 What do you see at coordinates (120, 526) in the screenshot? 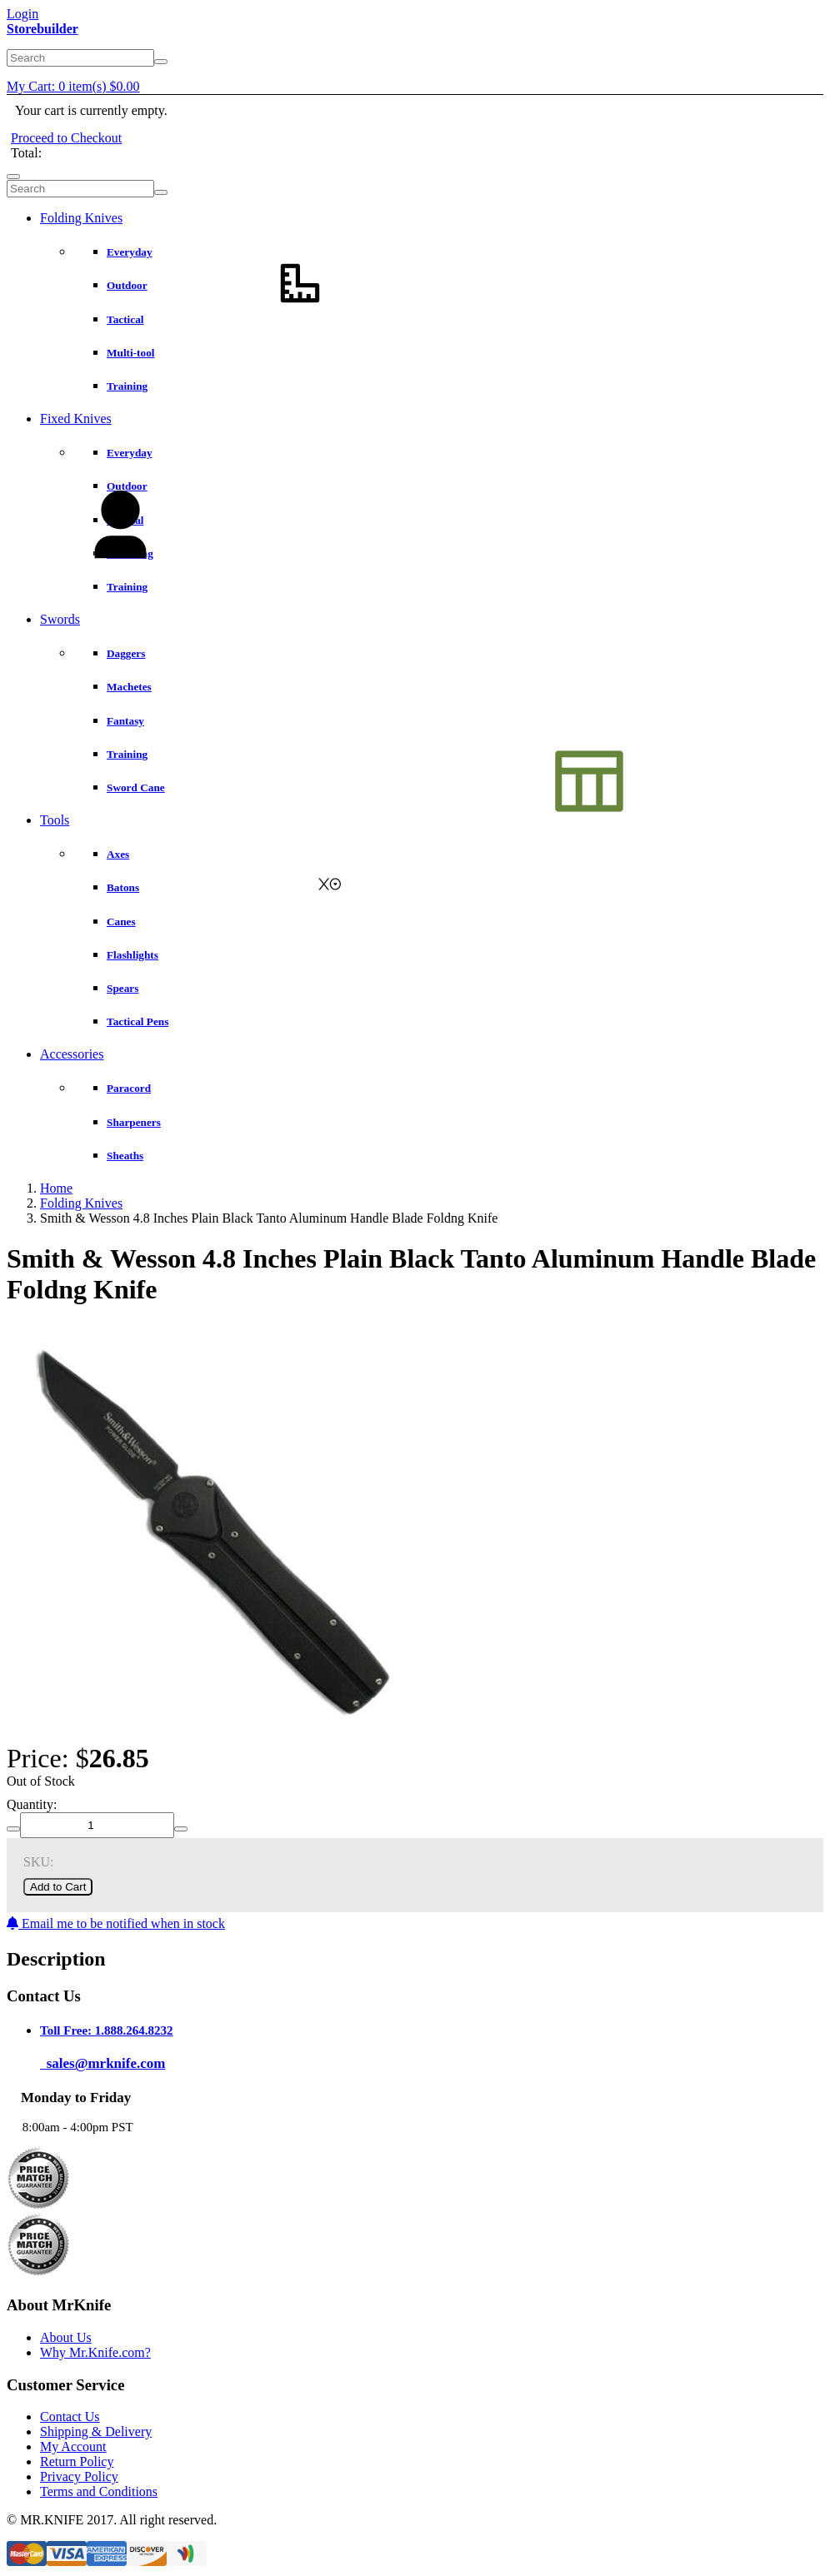
I see `view your profile` at bounding box center [120, 526].